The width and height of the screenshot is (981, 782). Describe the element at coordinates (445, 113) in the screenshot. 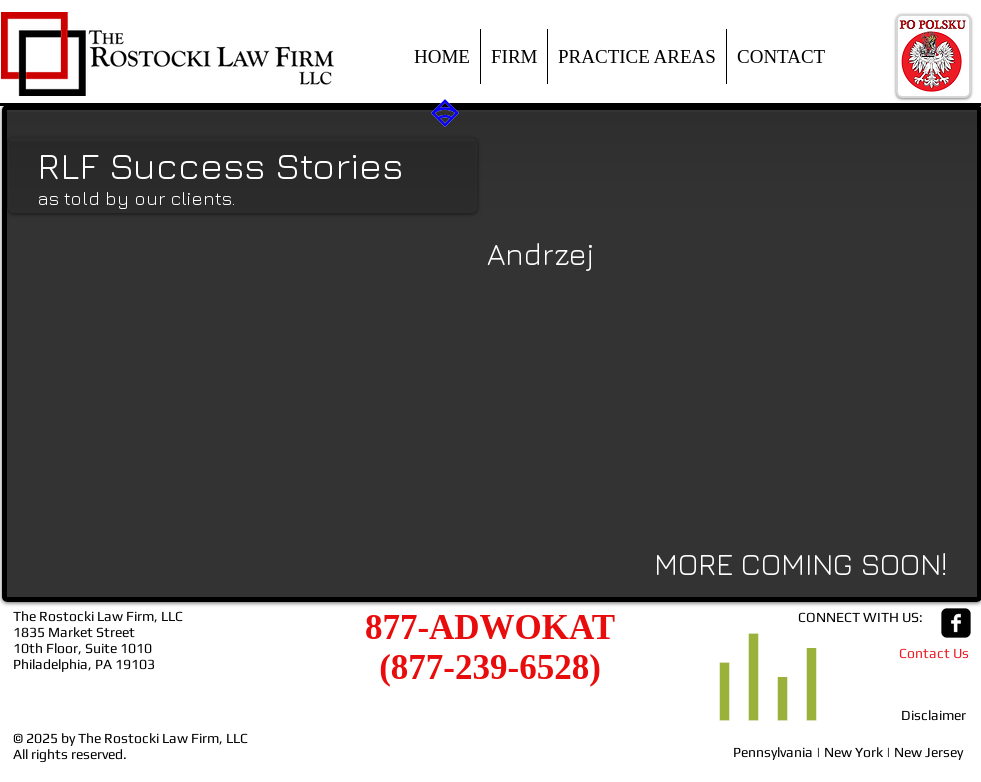

I see `sensu monitoring platform logo` at that location.